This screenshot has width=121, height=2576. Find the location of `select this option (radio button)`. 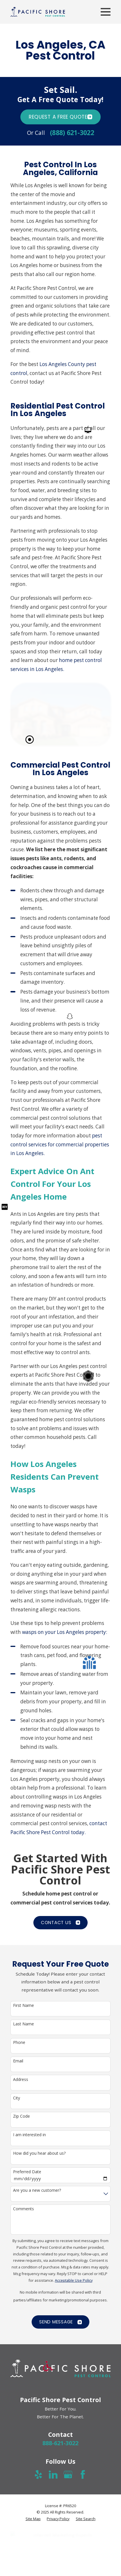

select this option (radio button) is located at coordinates (30, 740).